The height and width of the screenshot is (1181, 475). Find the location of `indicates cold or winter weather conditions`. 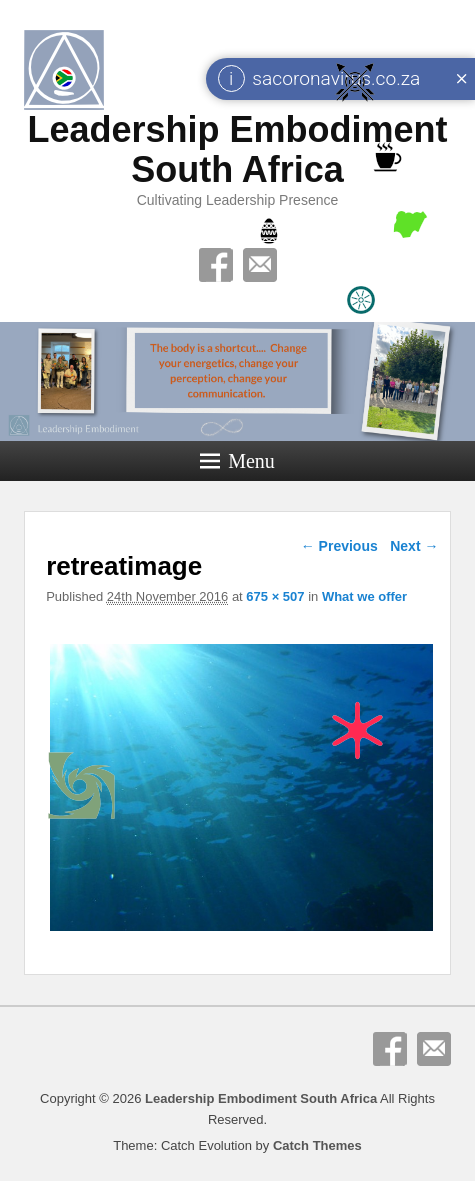

indicates cold or winter weather conditions is located at coordinates (357, 730).